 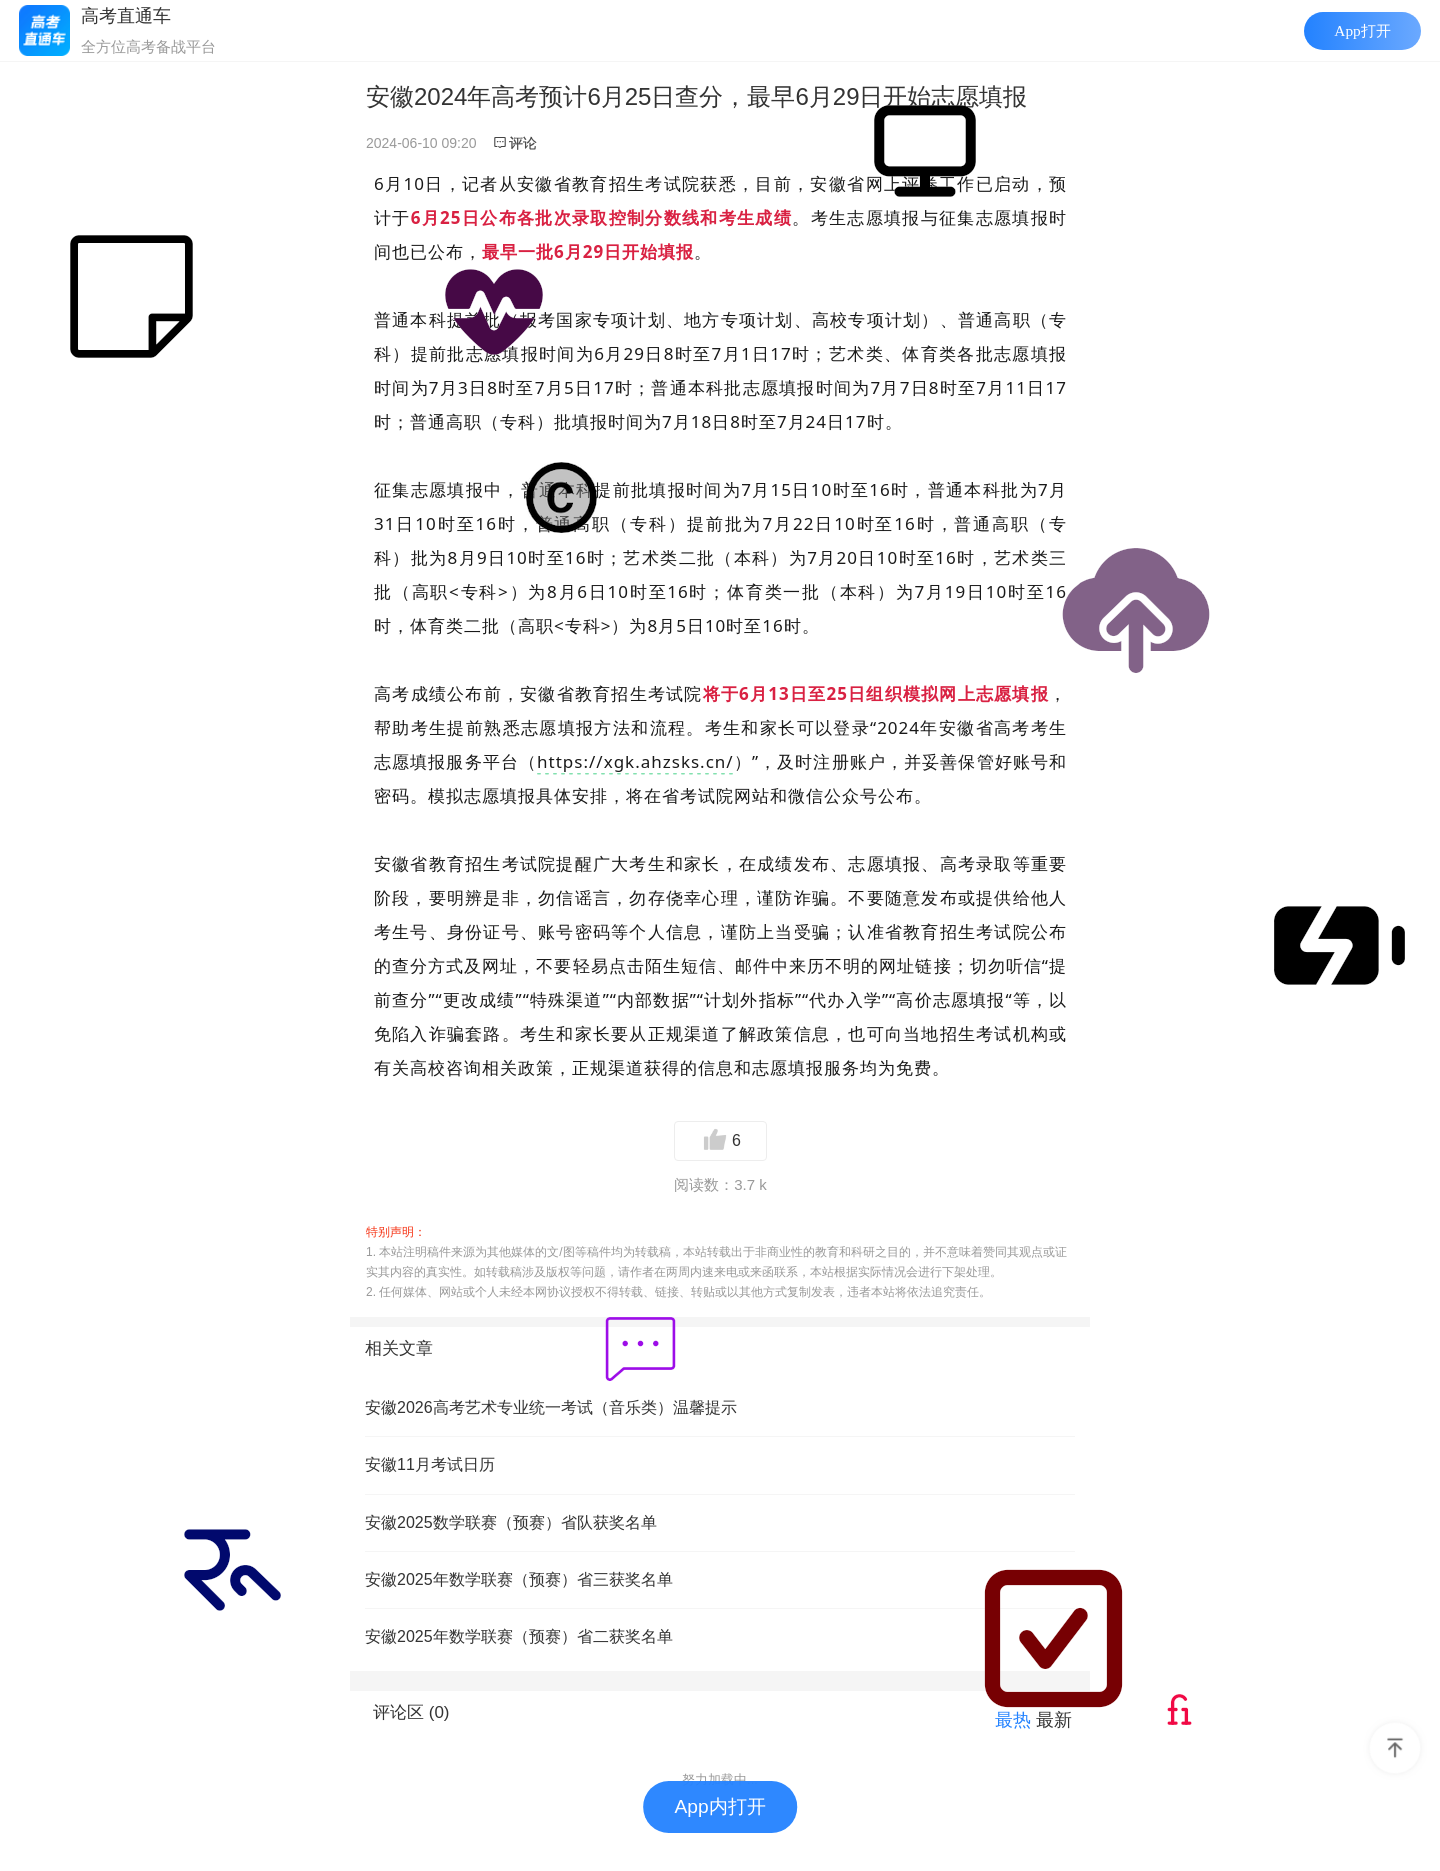 I want to click on create a new note, so click(x=131, y=296).